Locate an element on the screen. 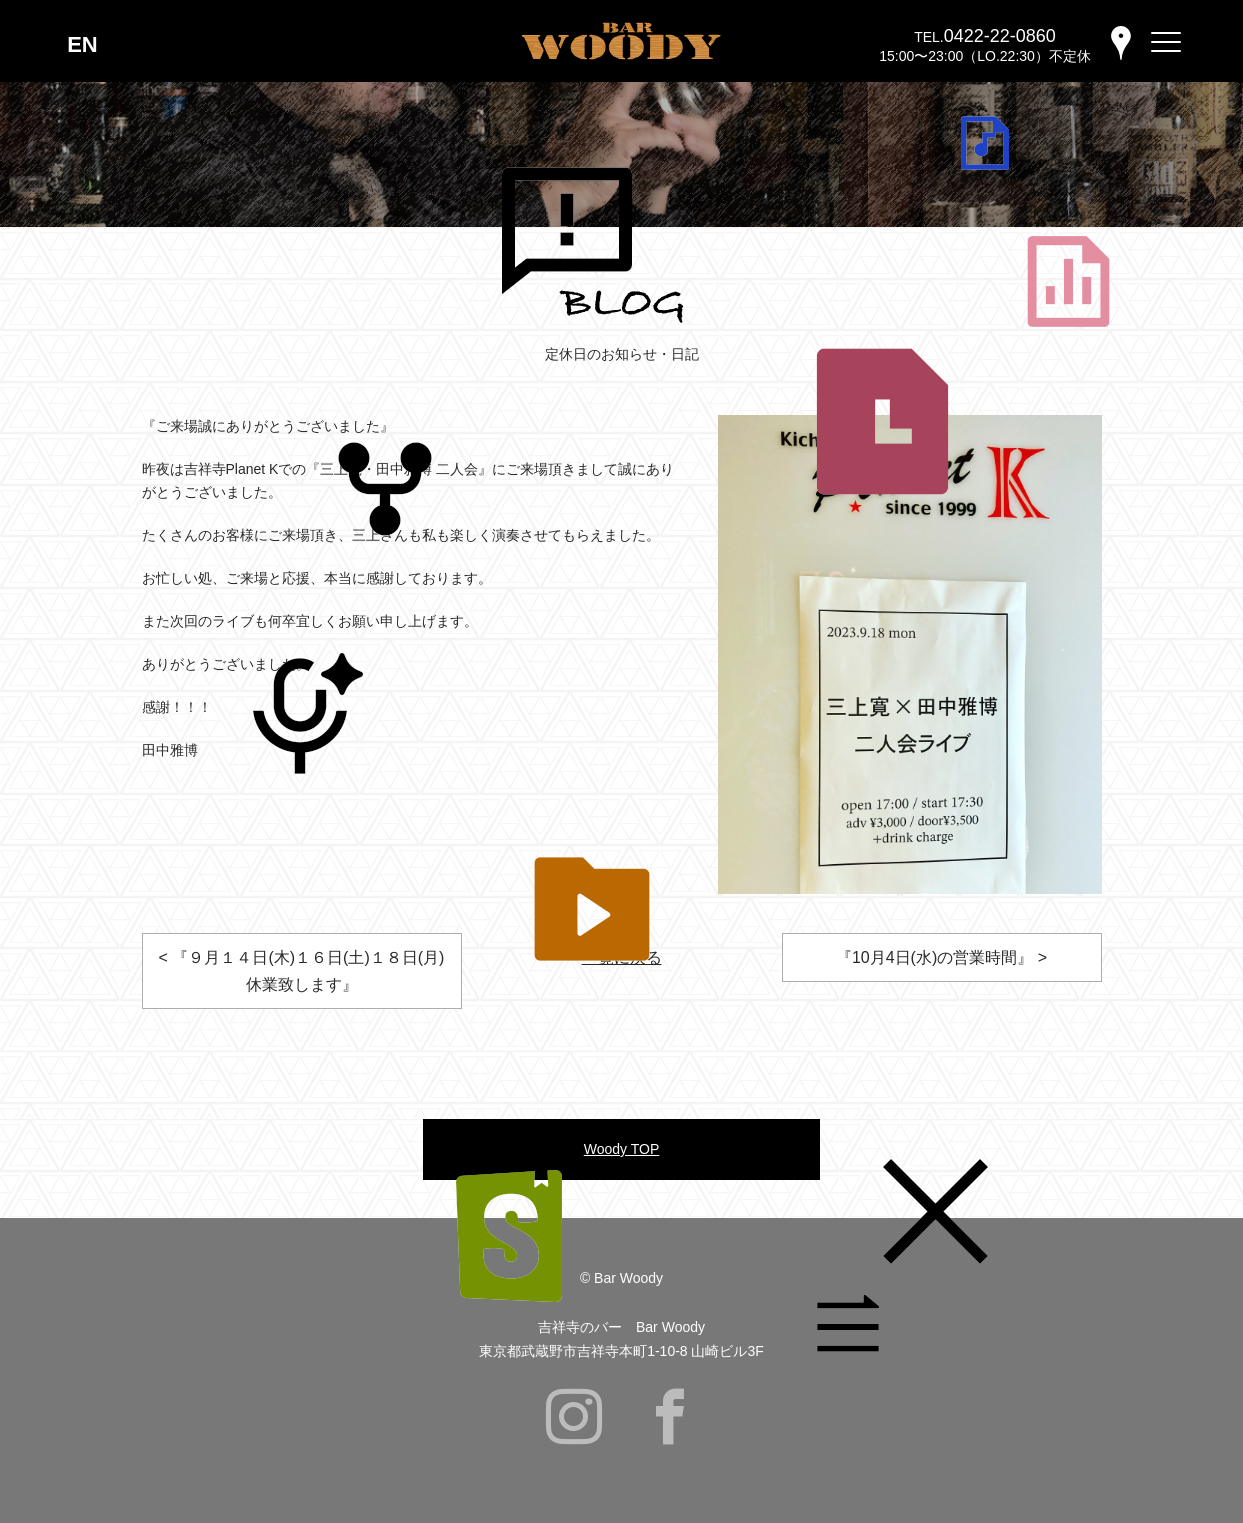  close or dismiss the current window is located at coordinates (935, 1211).